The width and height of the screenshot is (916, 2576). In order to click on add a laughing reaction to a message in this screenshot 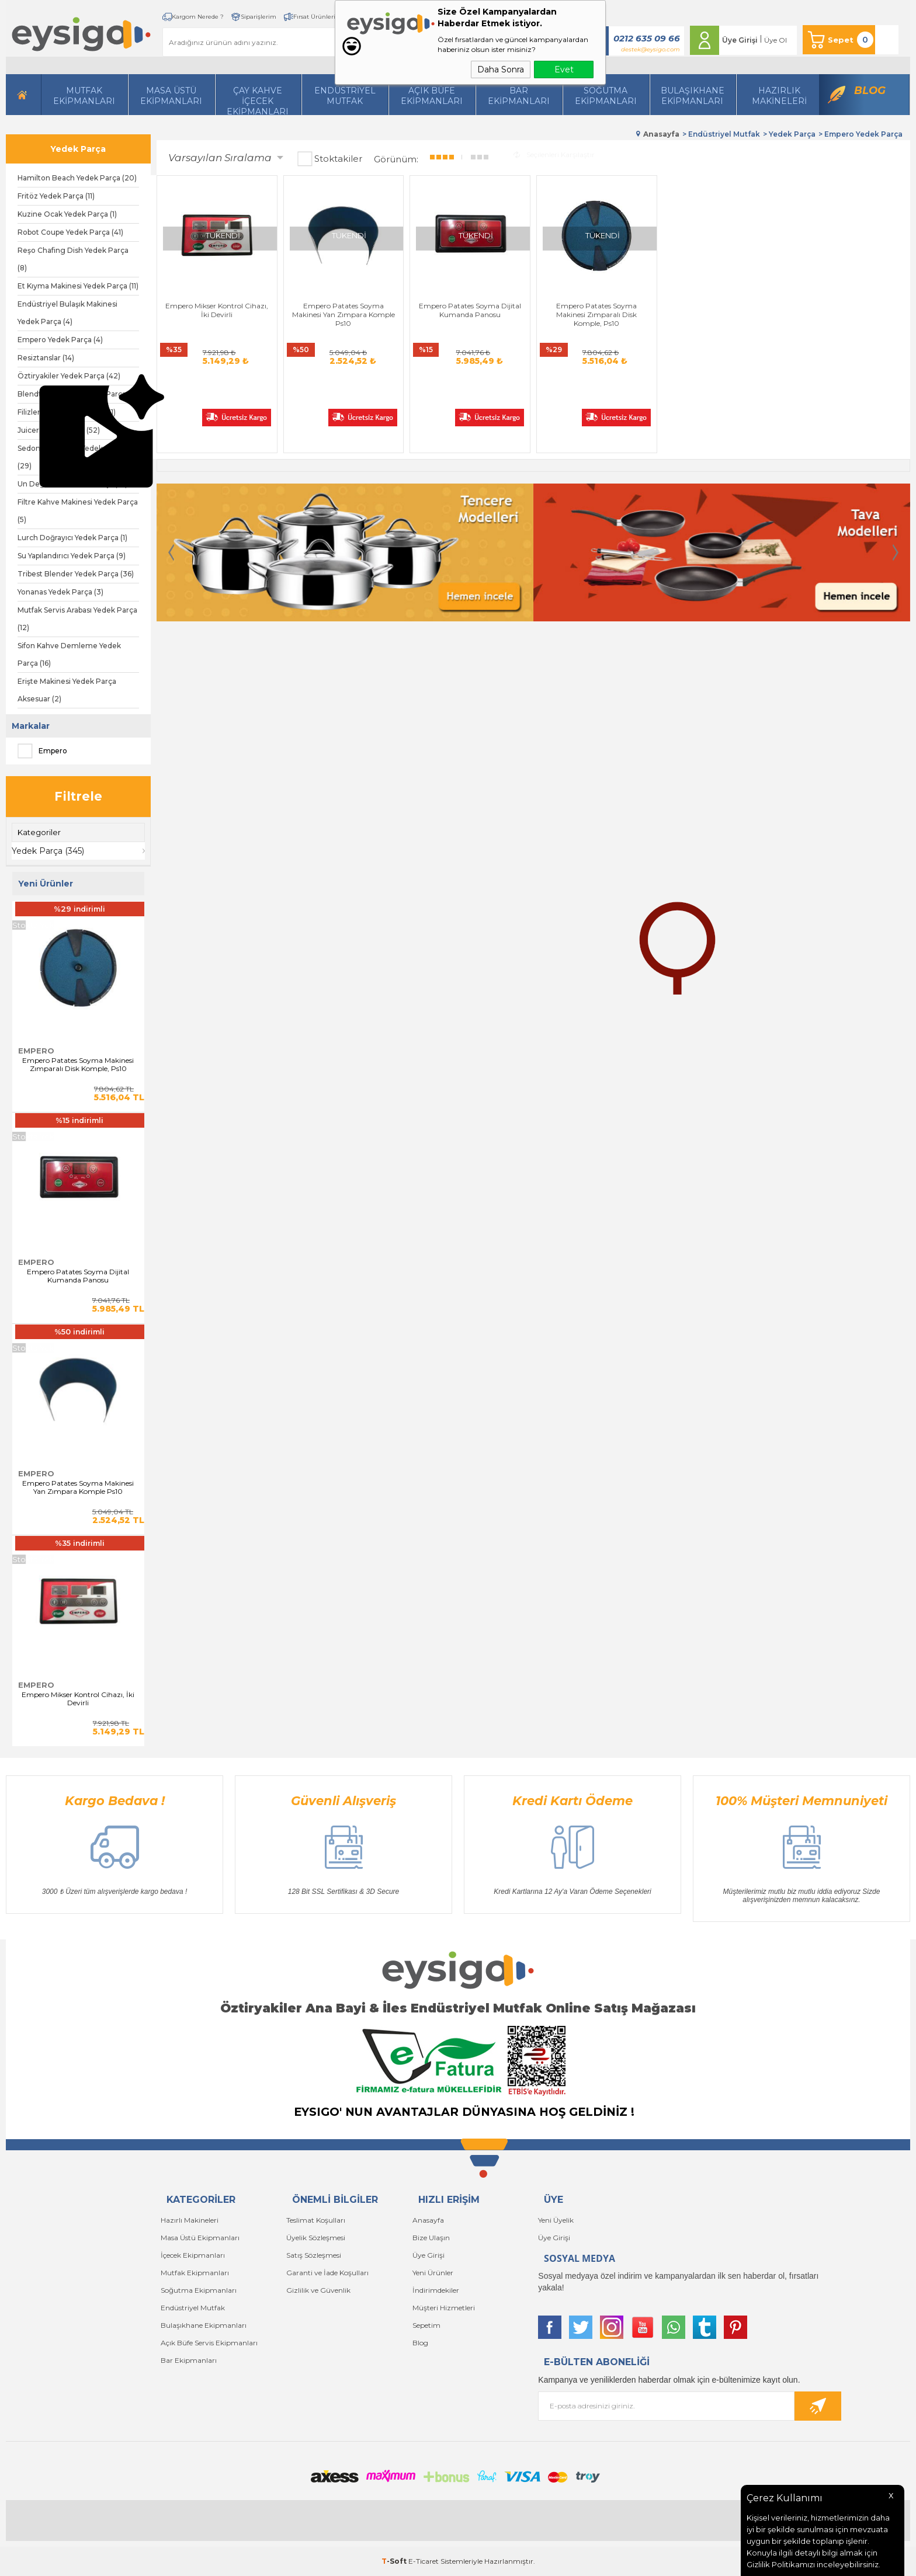, I will do `click(352, 46)`.